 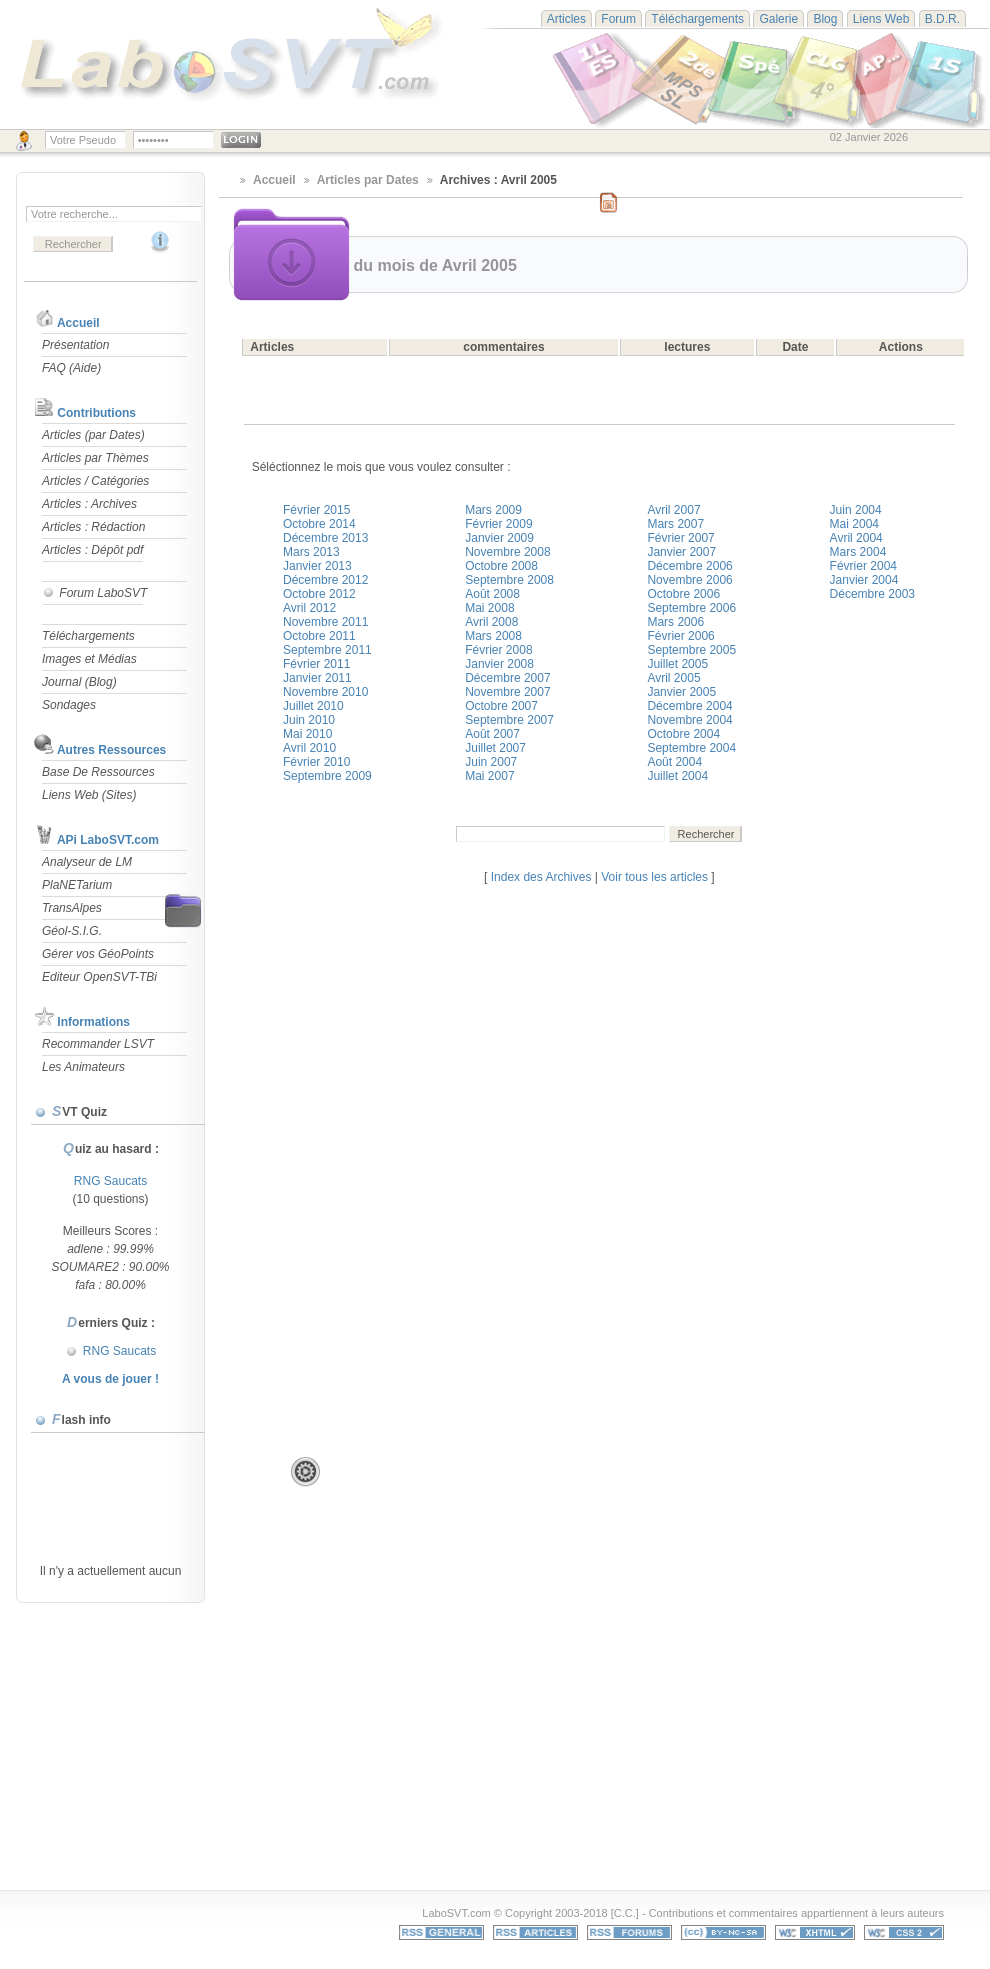 What do you see at coordinates (183, 910) in the screenshot?
I see `drop files here to add to folder` at bounding box center [183, 910].